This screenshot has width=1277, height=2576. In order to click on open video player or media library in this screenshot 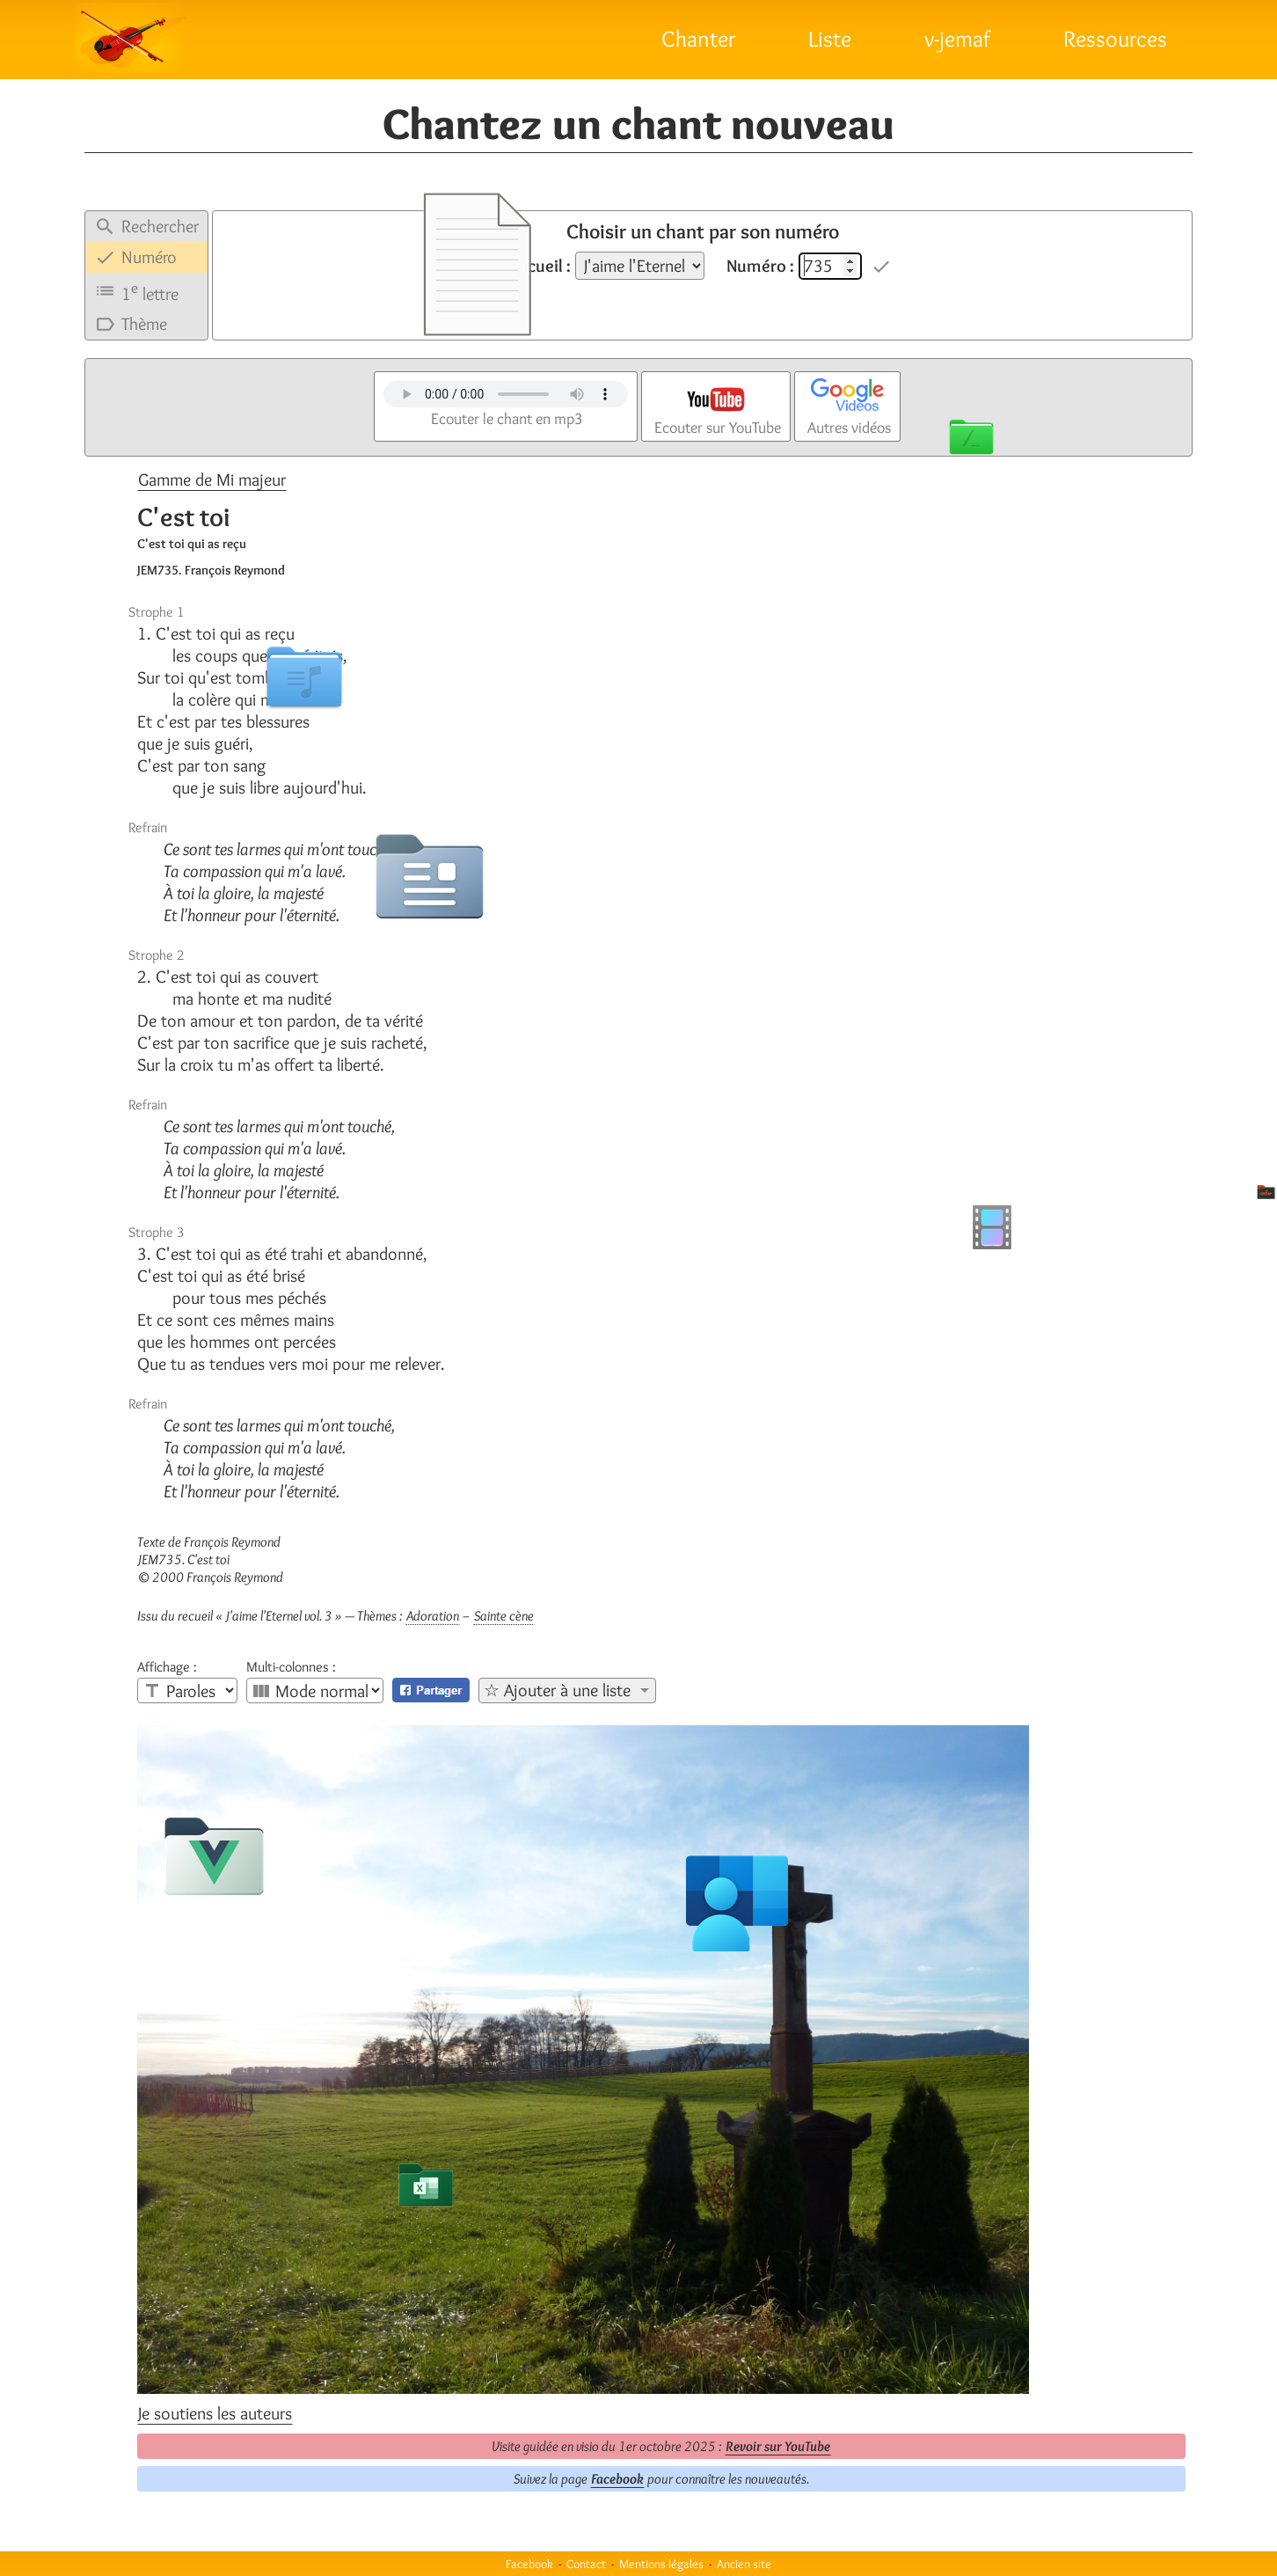, I will do `click(992, 1227)`.